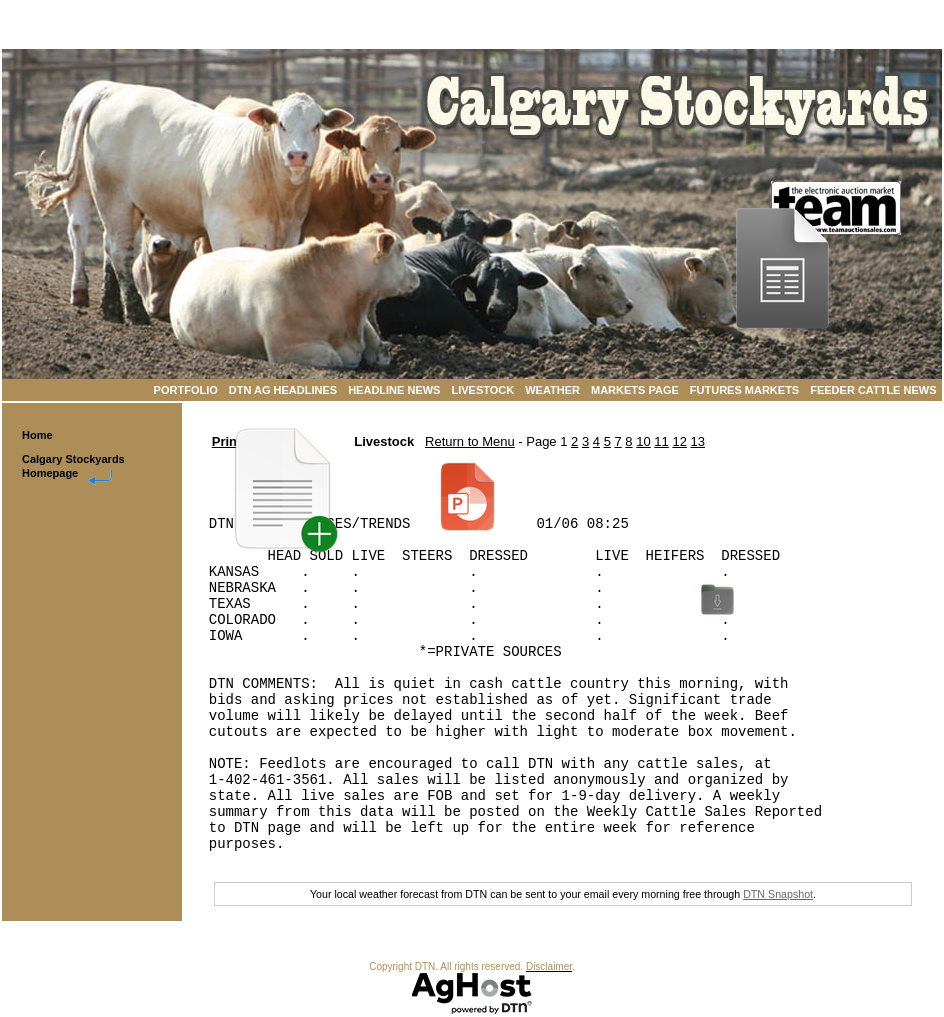  Describe the element at coordinates (717, 599) in the screenshot. I see `open downloads folder` at that location.